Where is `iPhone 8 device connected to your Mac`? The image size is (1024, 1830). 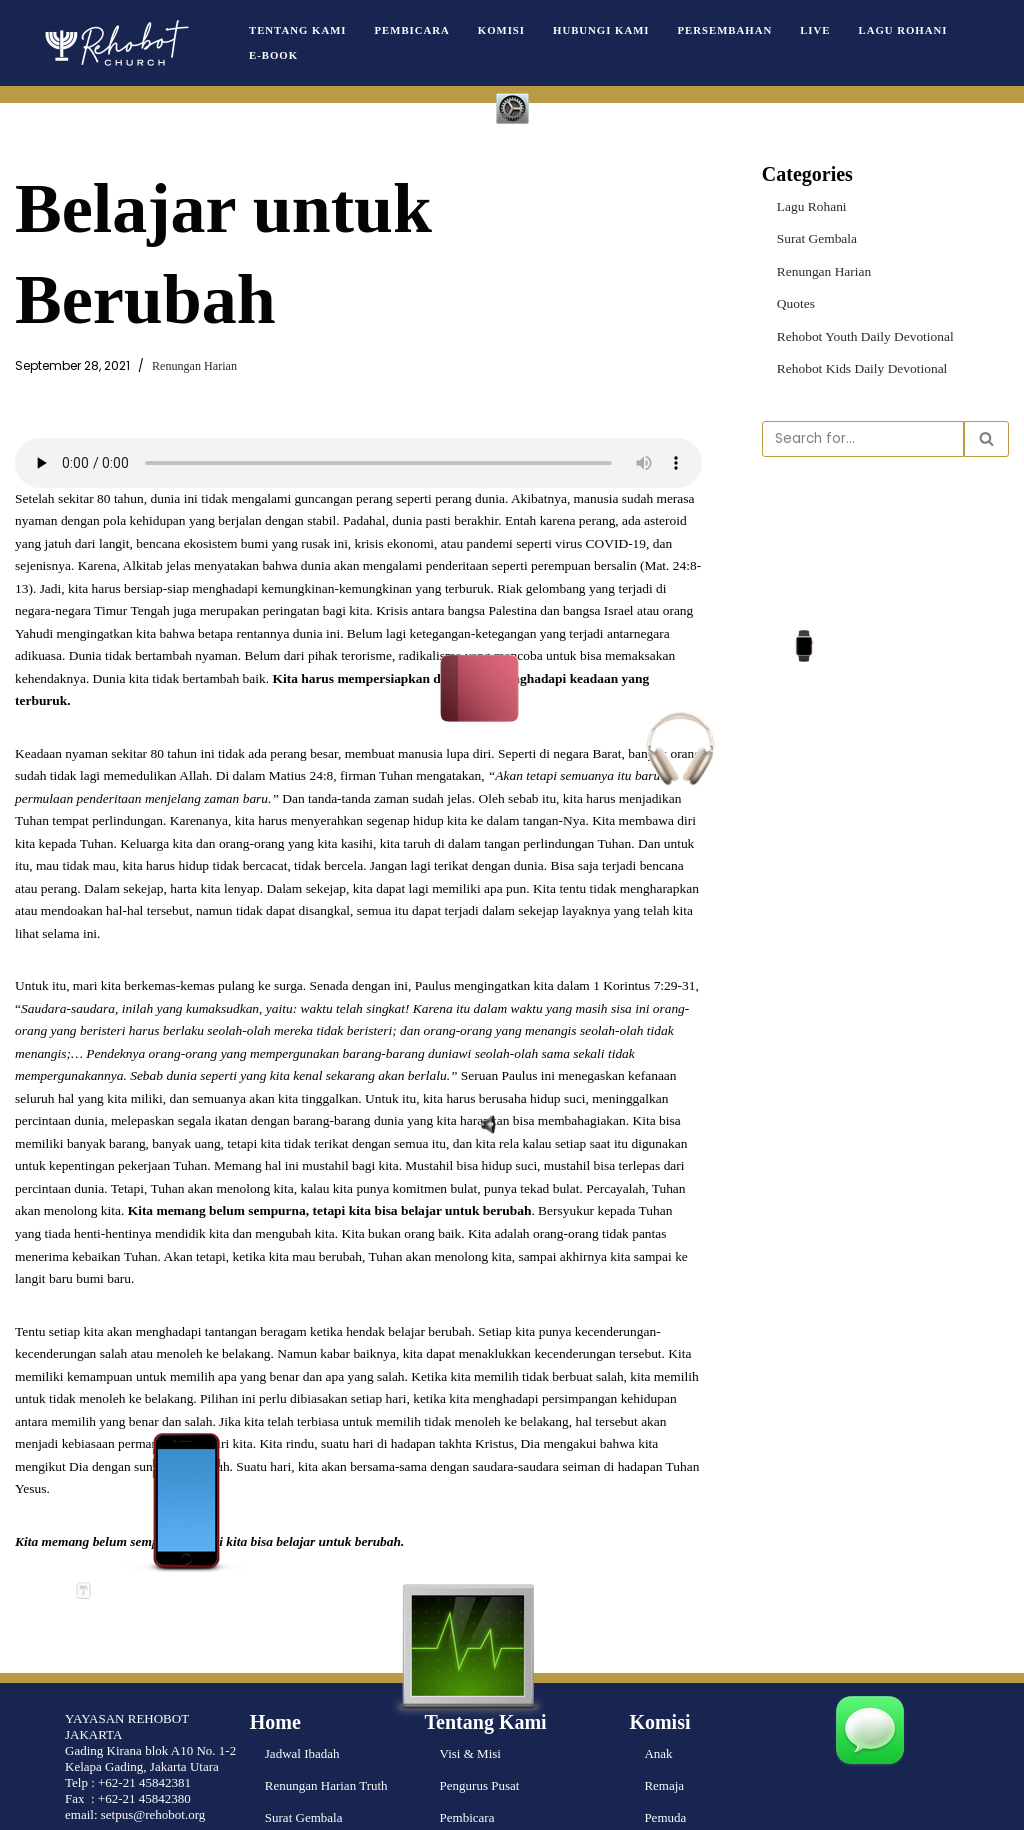 iPhone 8 device connected to your Mac is located at coordinates (186, 1502).